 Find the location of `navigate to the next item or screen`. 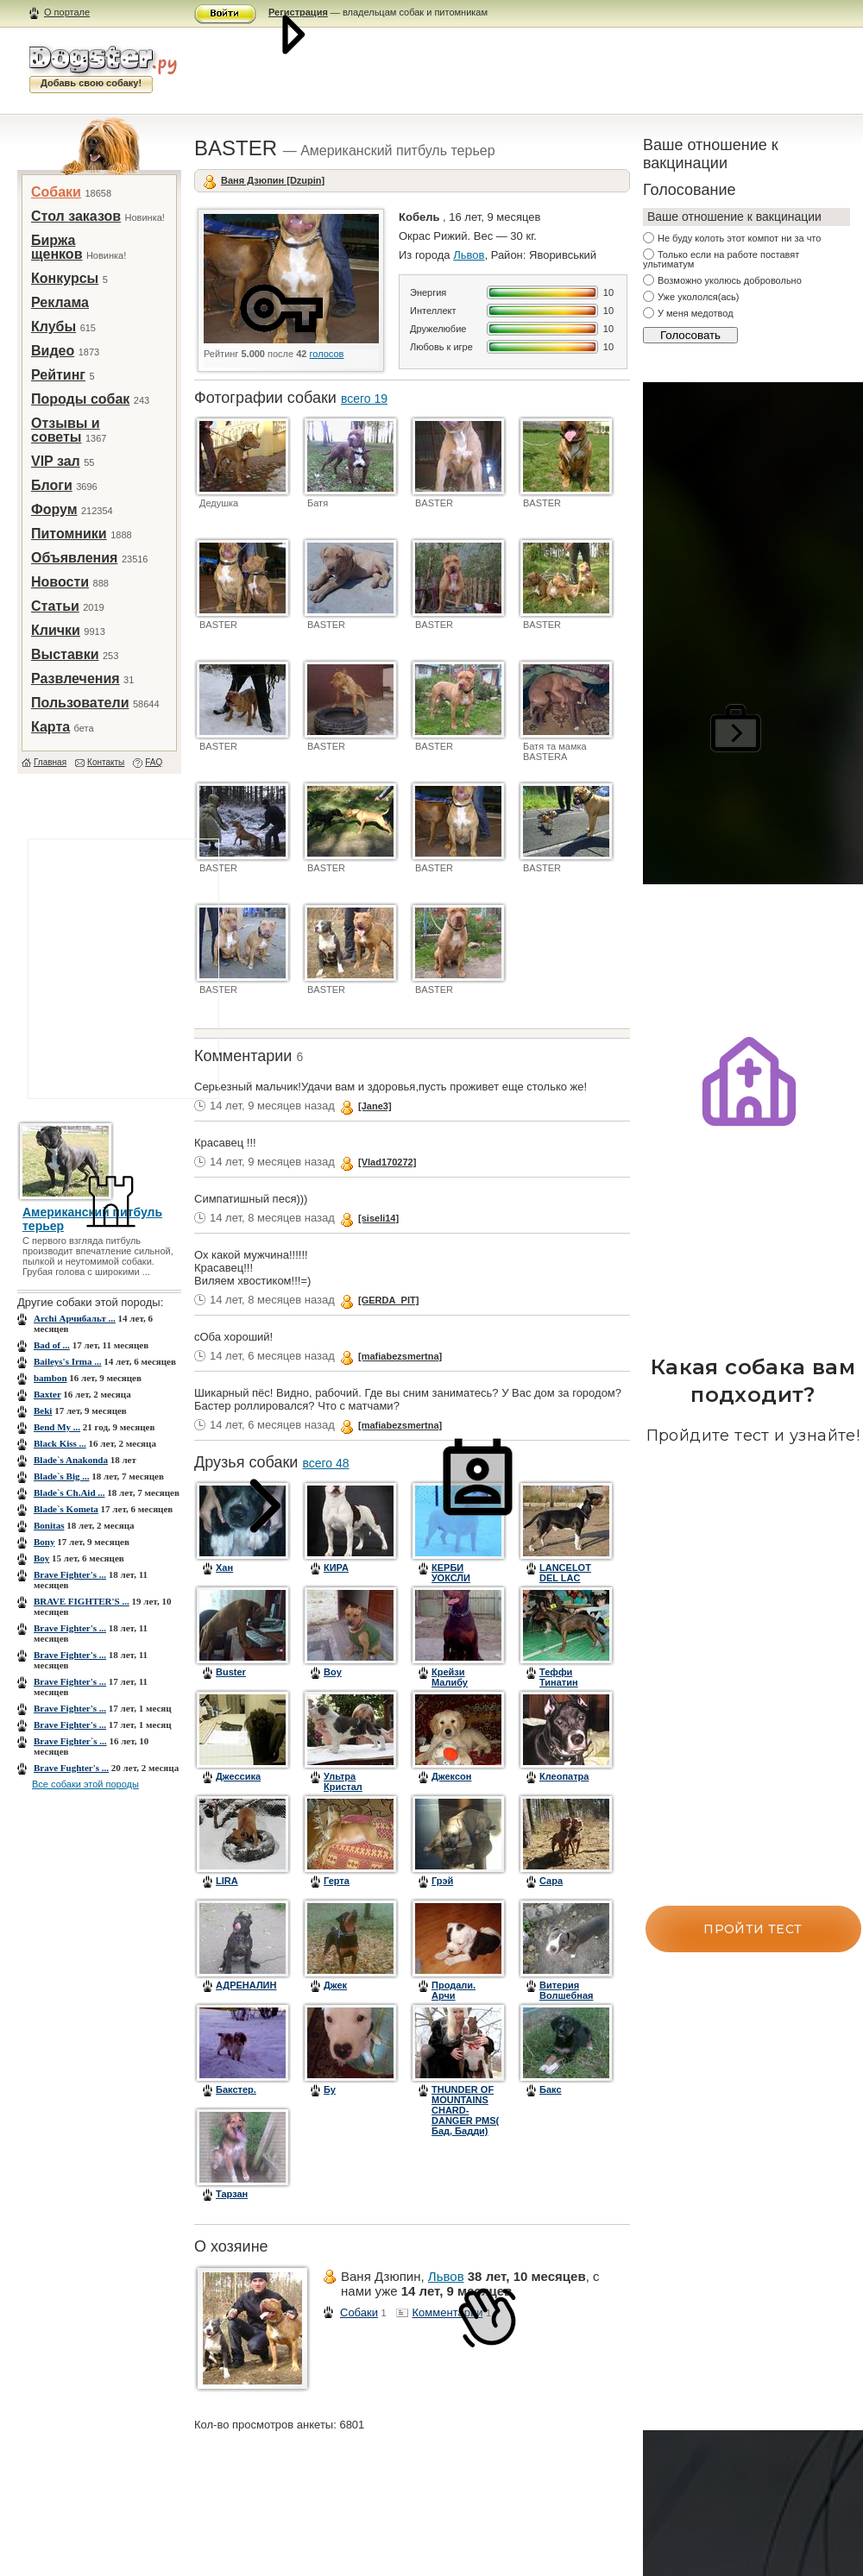

navigate to the next item or screen is located at coordinates (265, 1505).